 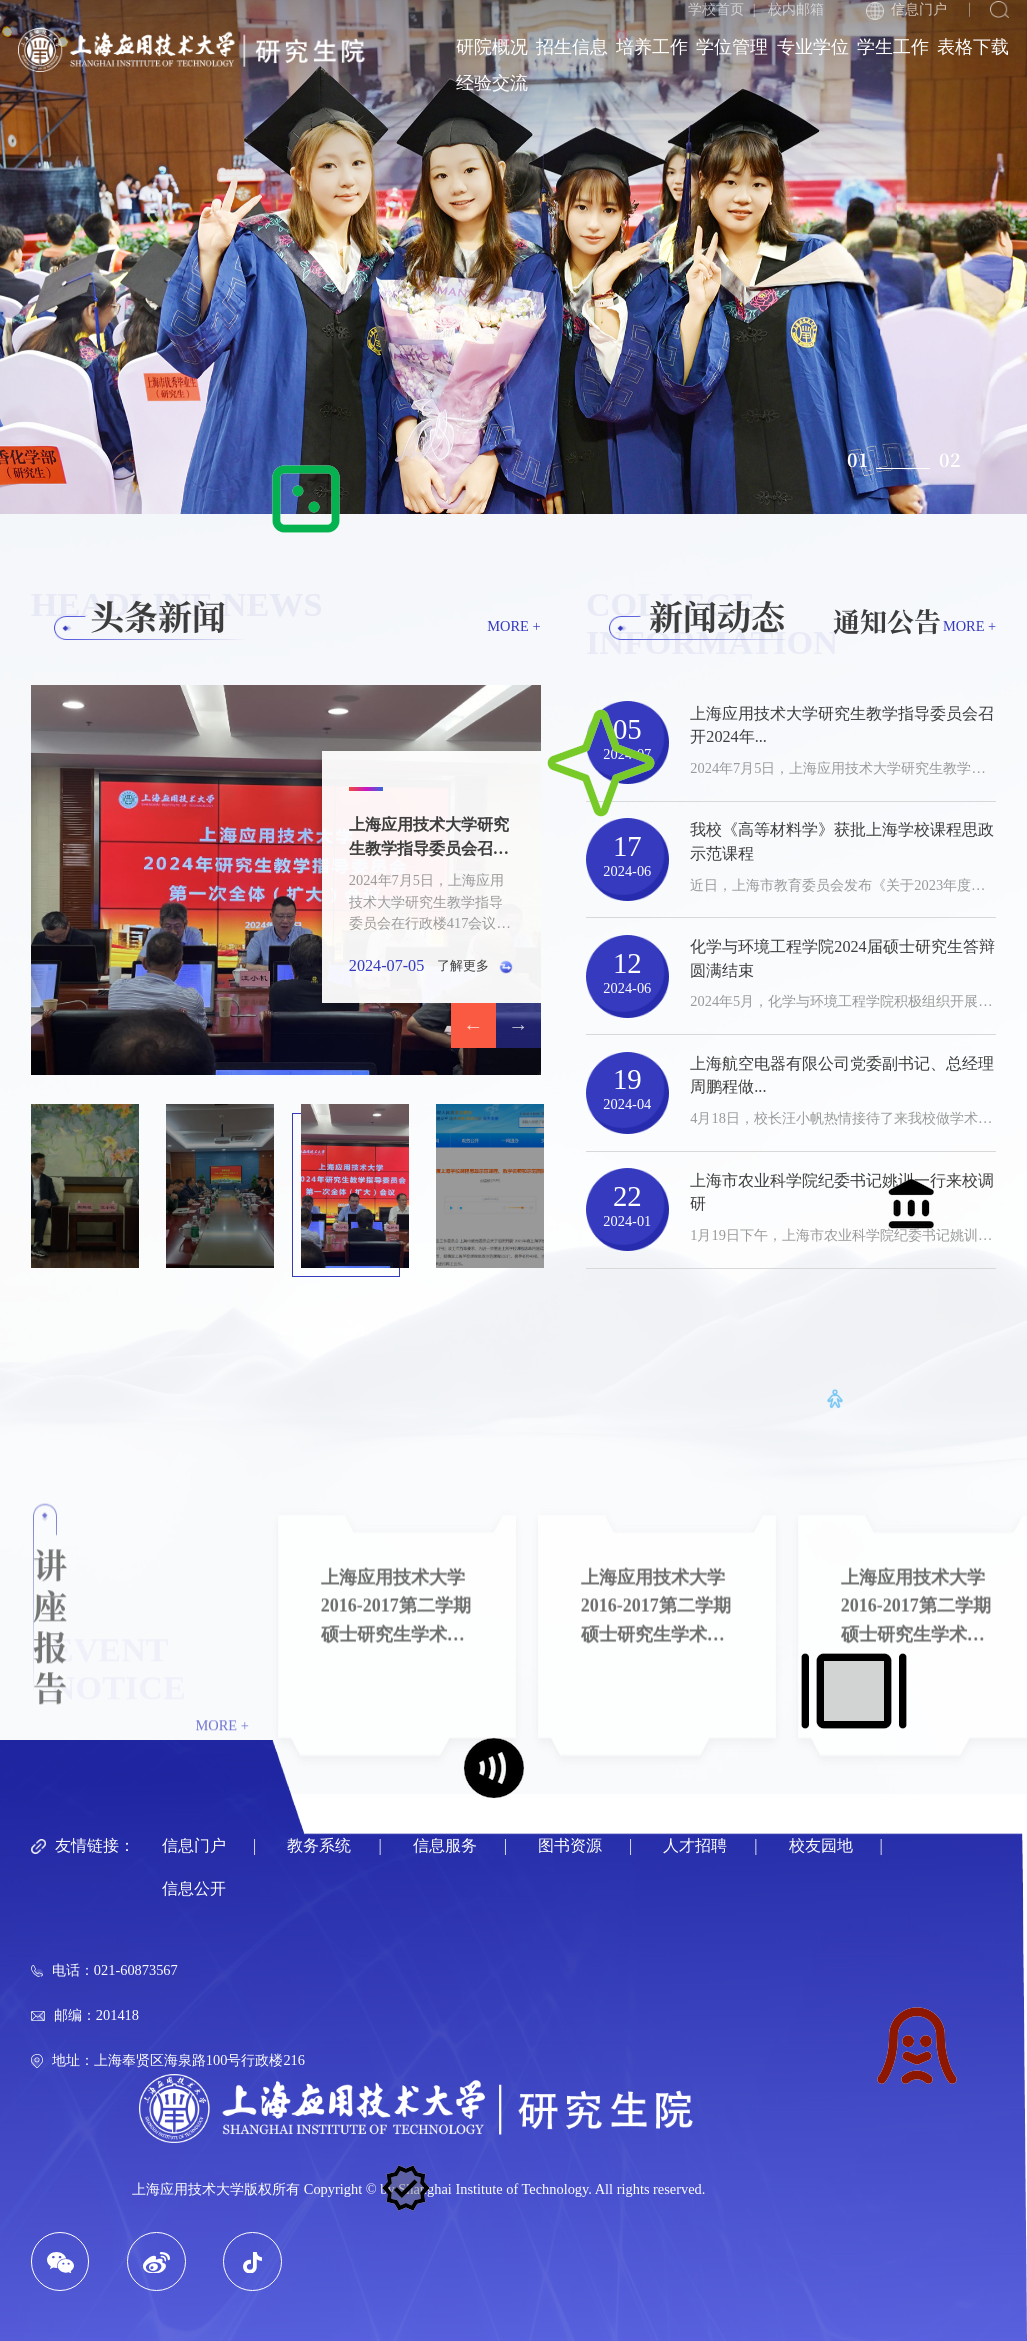 I want to click on roll dice or generate random number, so click(x=306, y=499).